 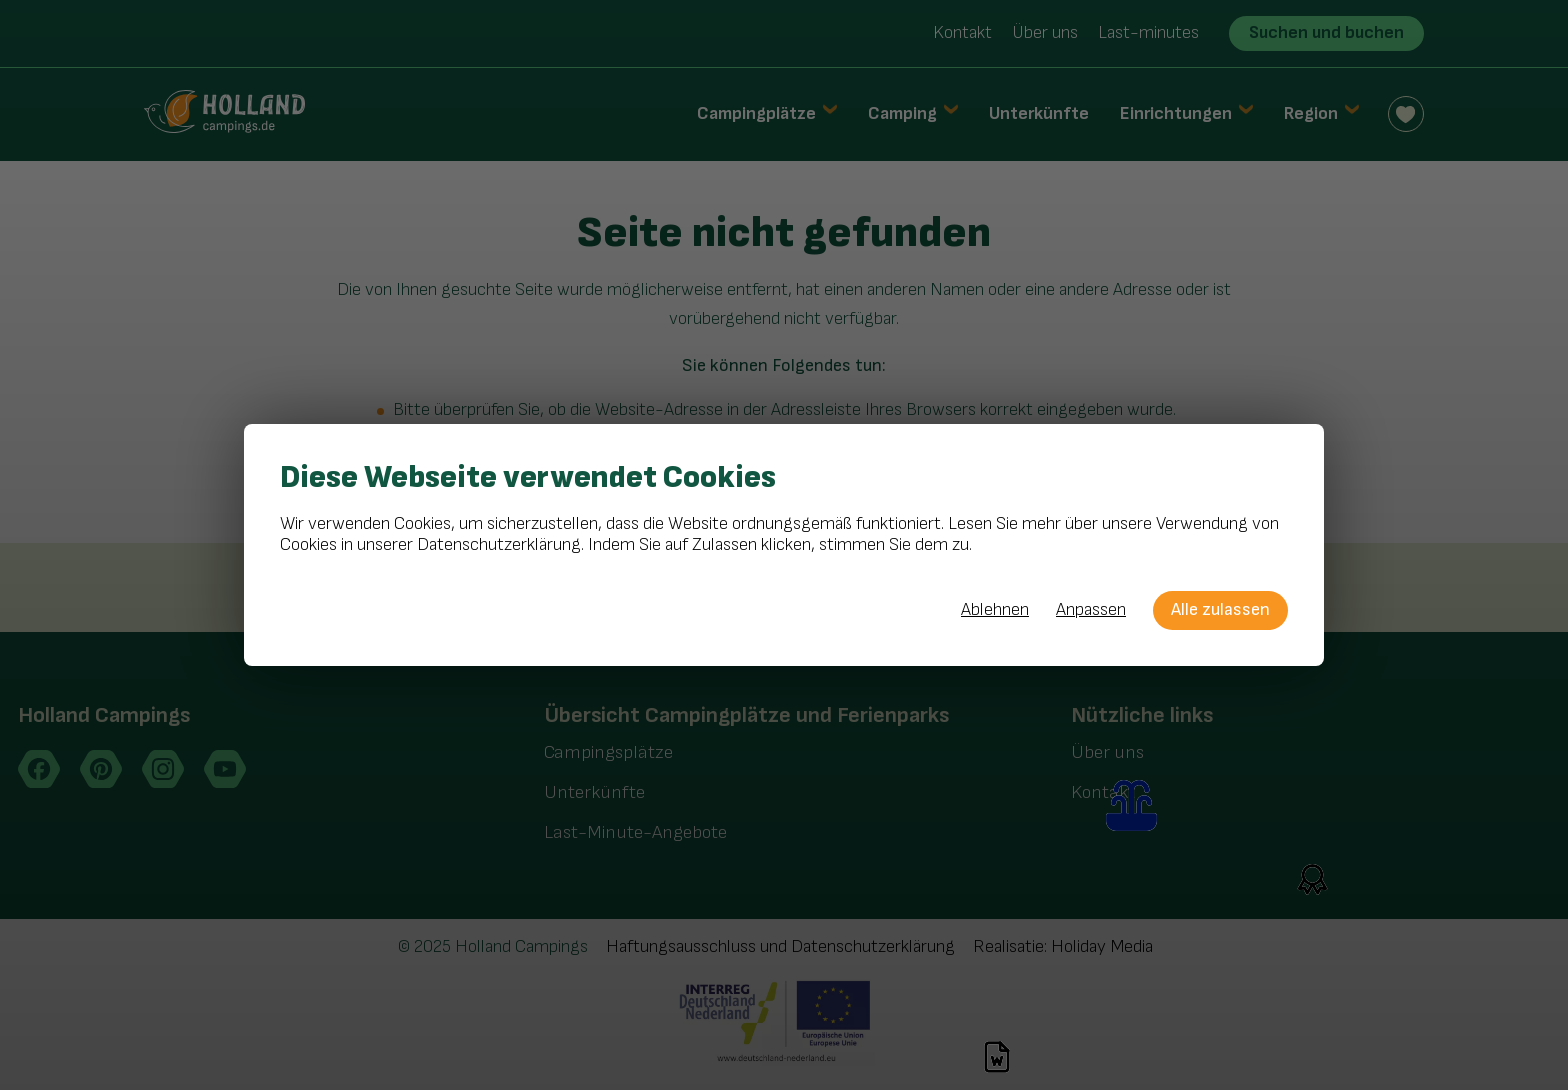 What do you see at coordinates (1312, 879) in the screenshot?
I see `view achievements or awards` at bounding box center [1312, 879].